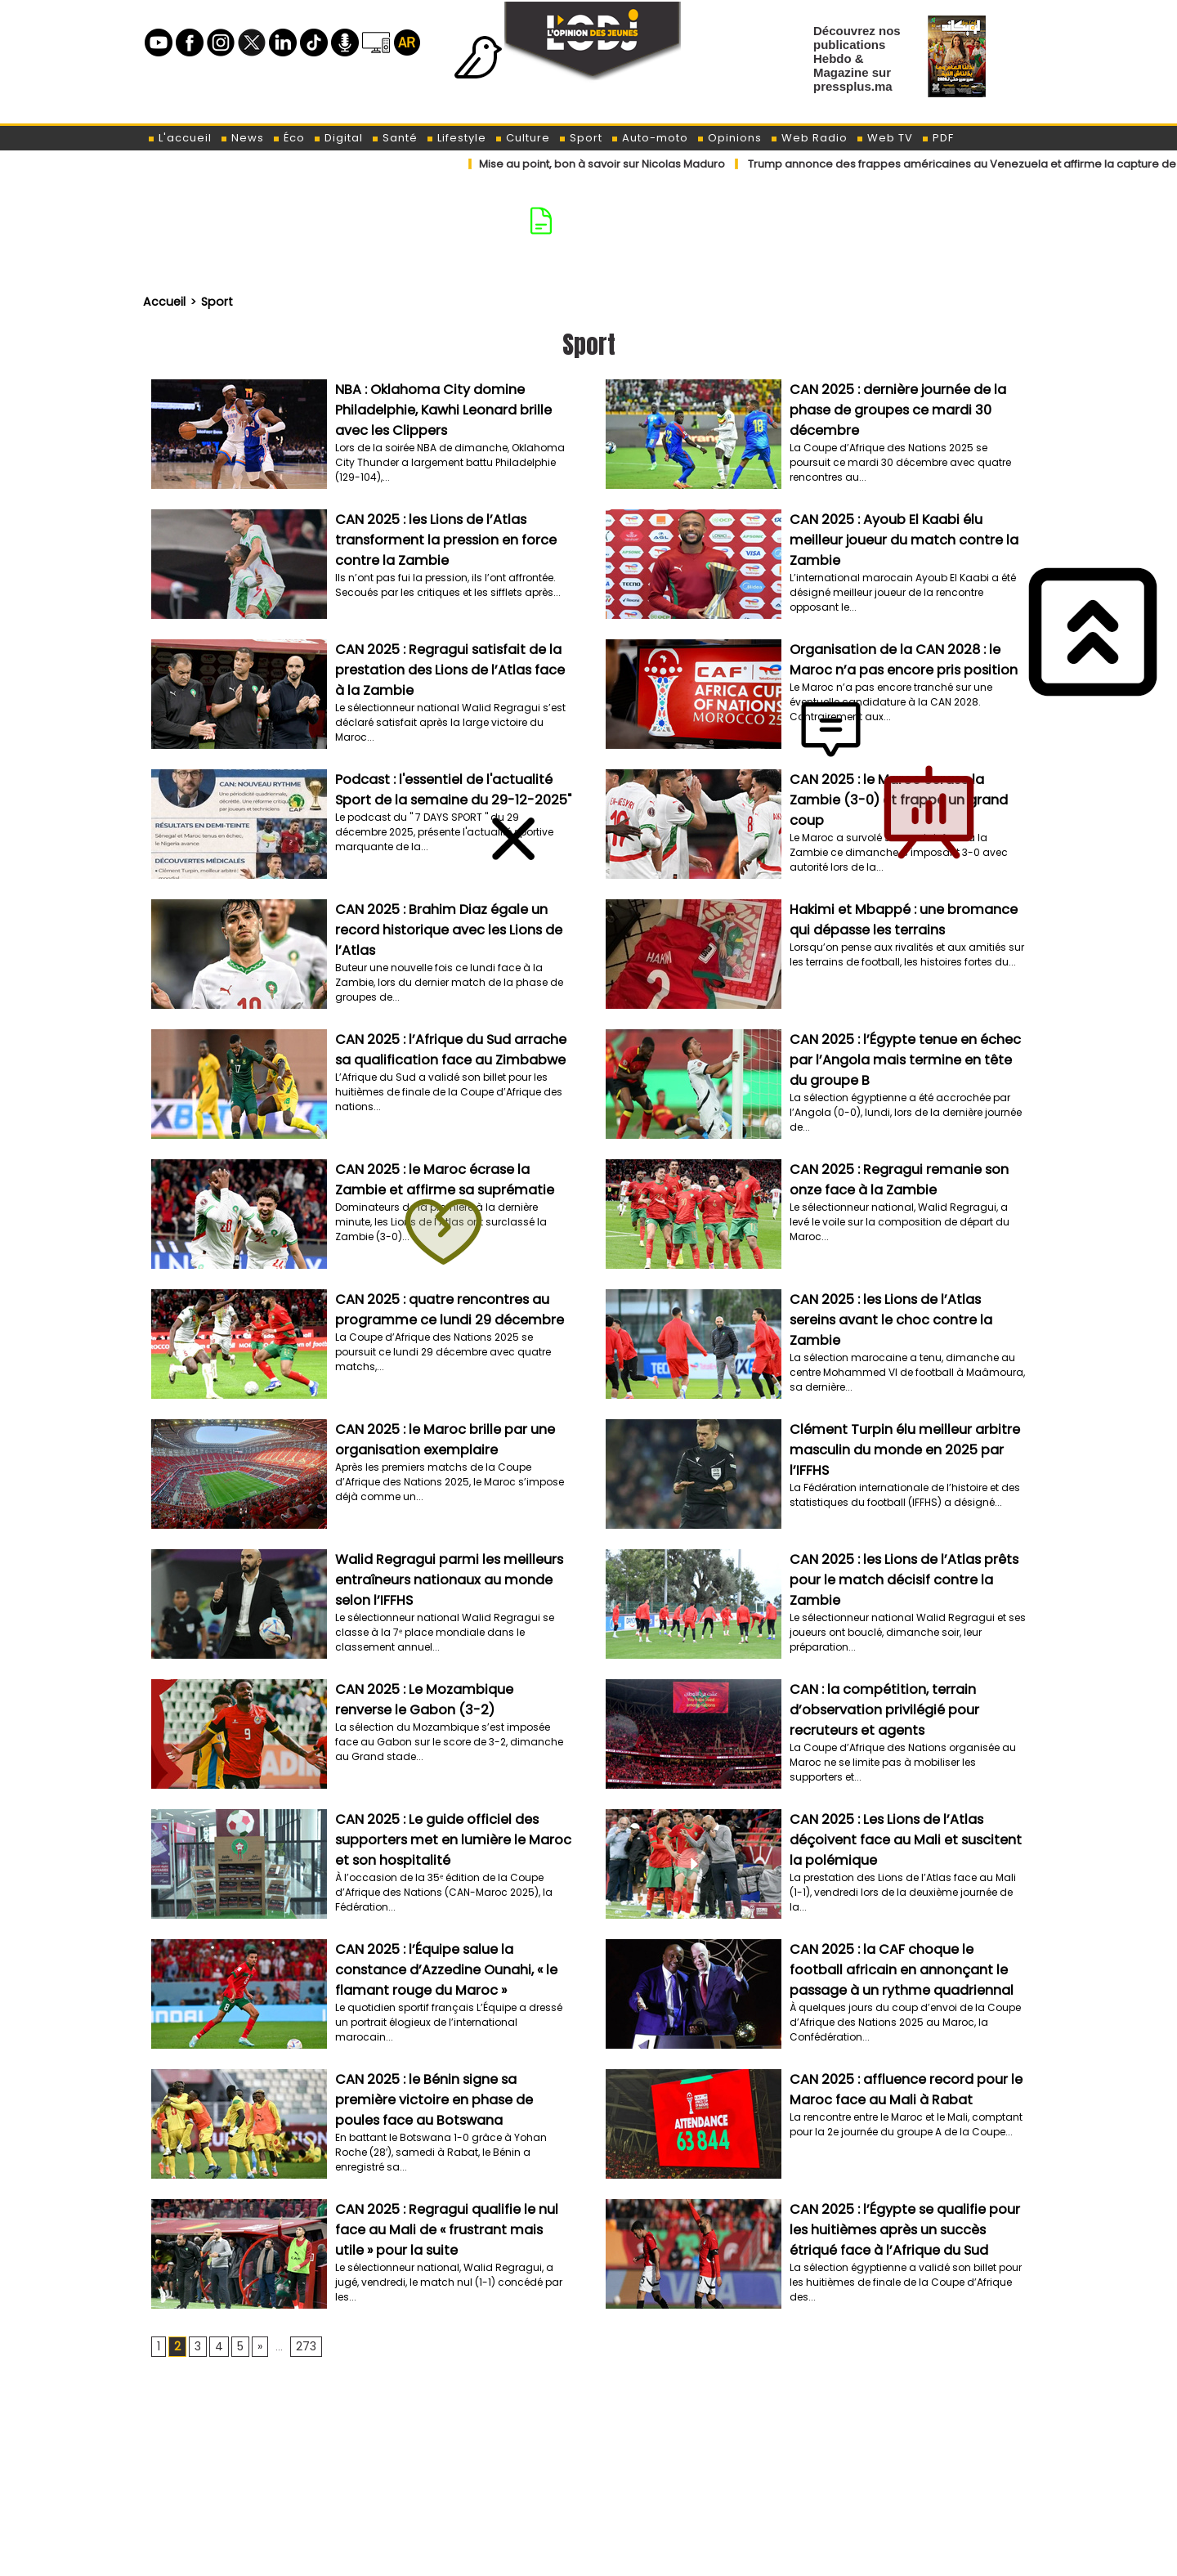 This screenshot has width=1177, height=2576. Describe the element at coordinates (443, 1229) in the screenshot. I see `unlike or remove from favorites` at that location.